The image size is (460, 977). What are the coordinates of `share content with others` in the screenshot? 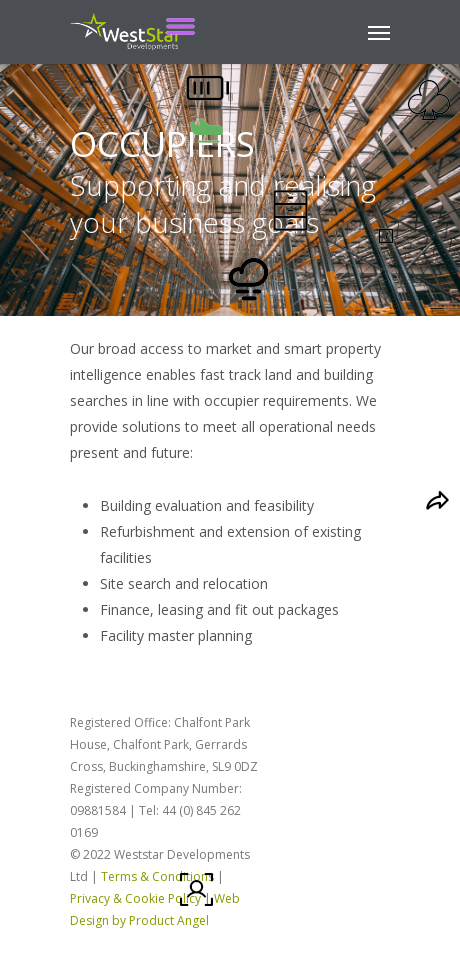 It's located at (437, 501).